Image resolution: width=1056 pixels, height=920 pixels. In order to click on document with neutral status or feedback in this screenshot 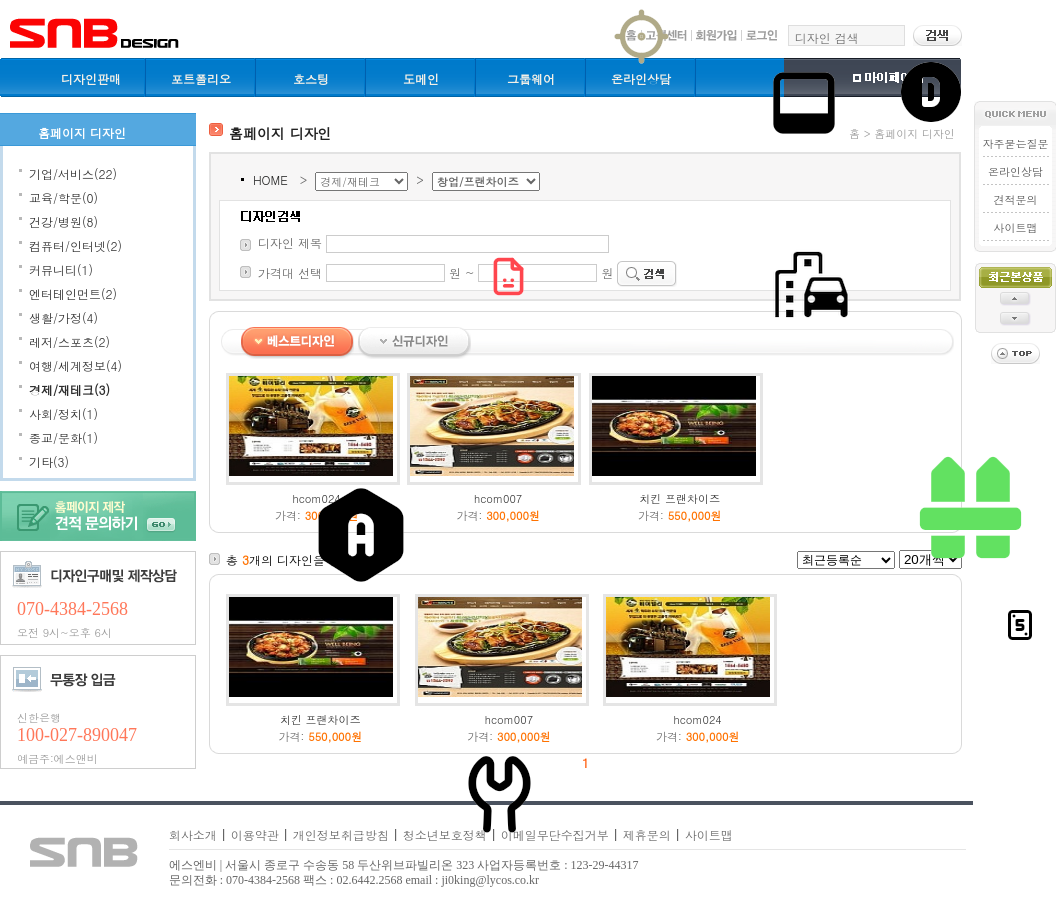, I will do `click(508, 276)`.